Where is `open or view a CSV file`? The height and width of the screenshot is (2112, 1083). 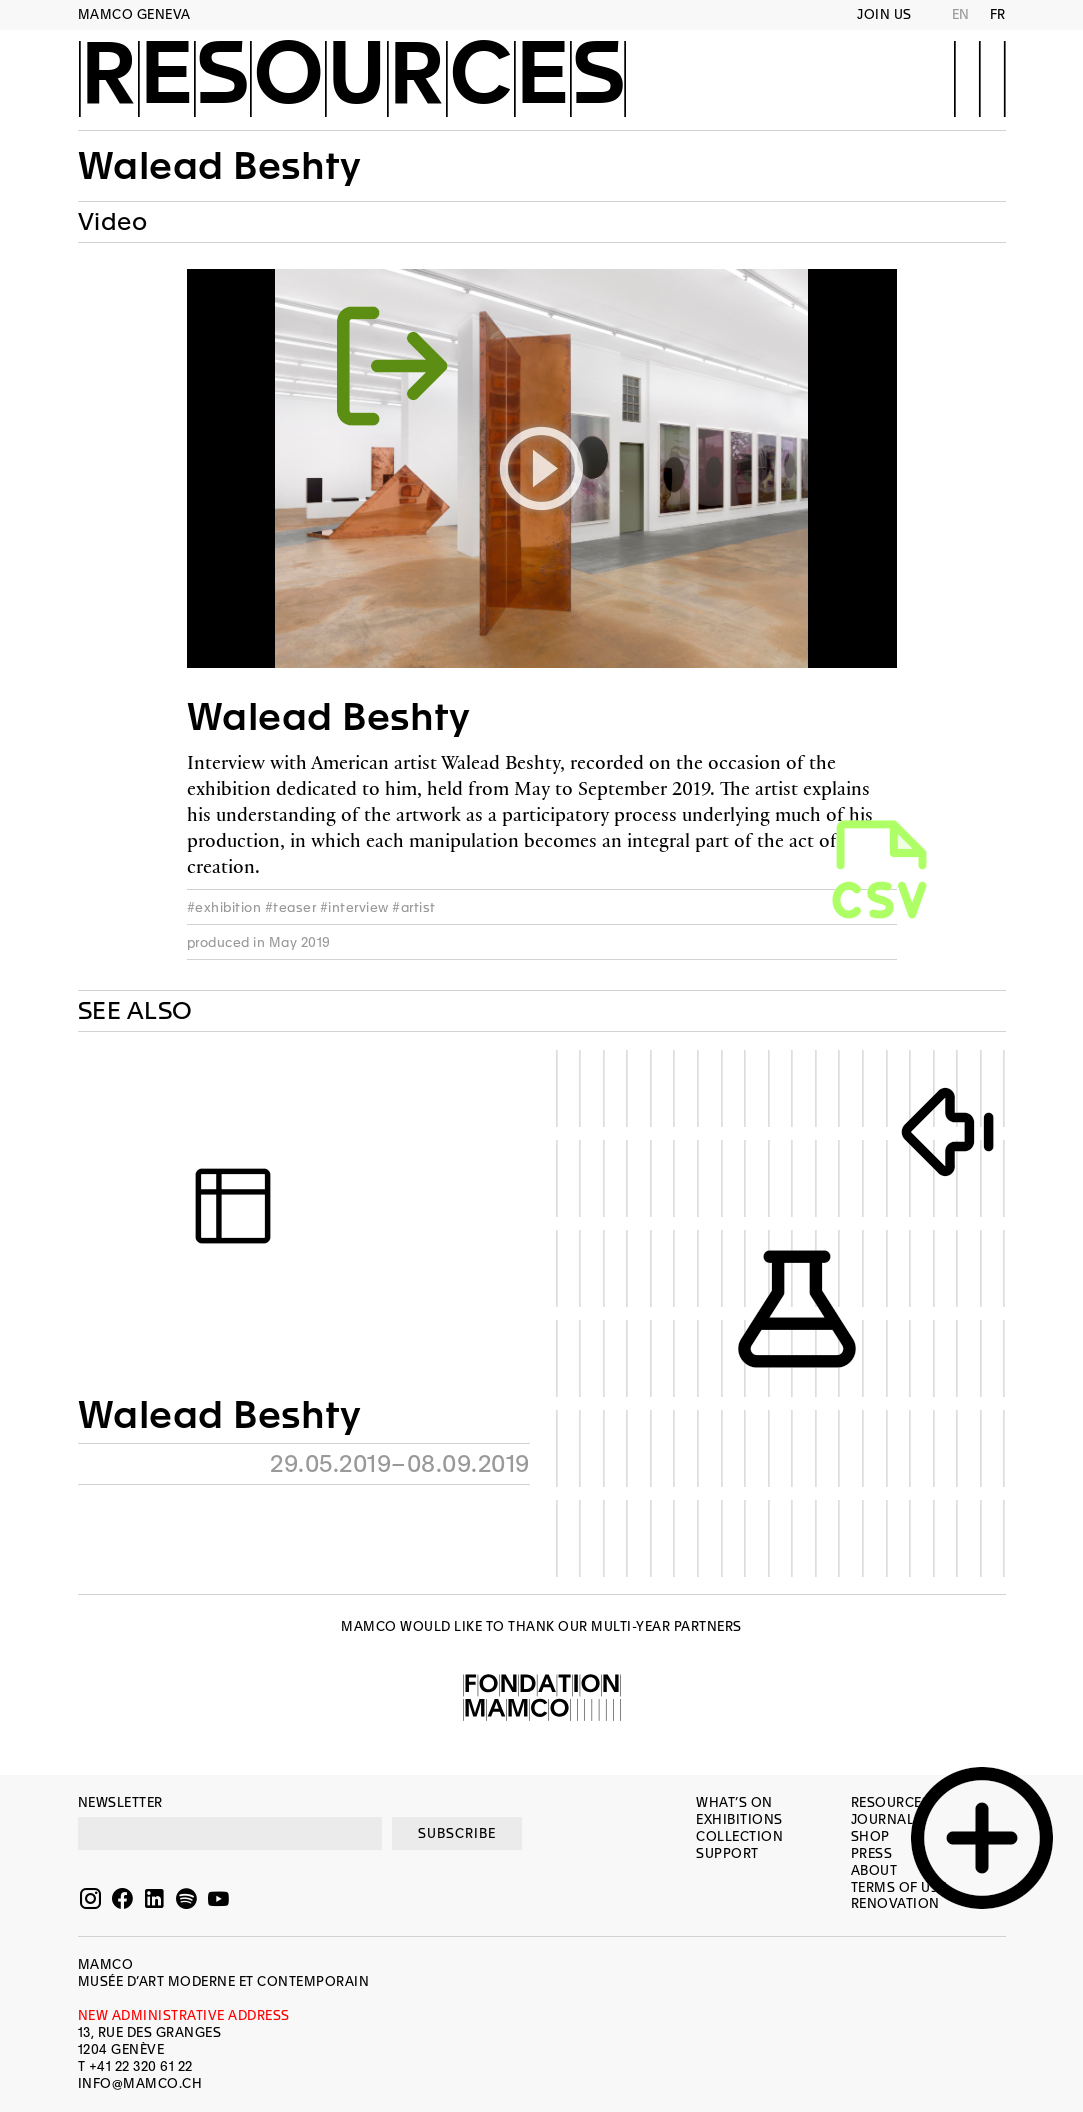 open or view a CSV file is located at coordinates (881, 873).